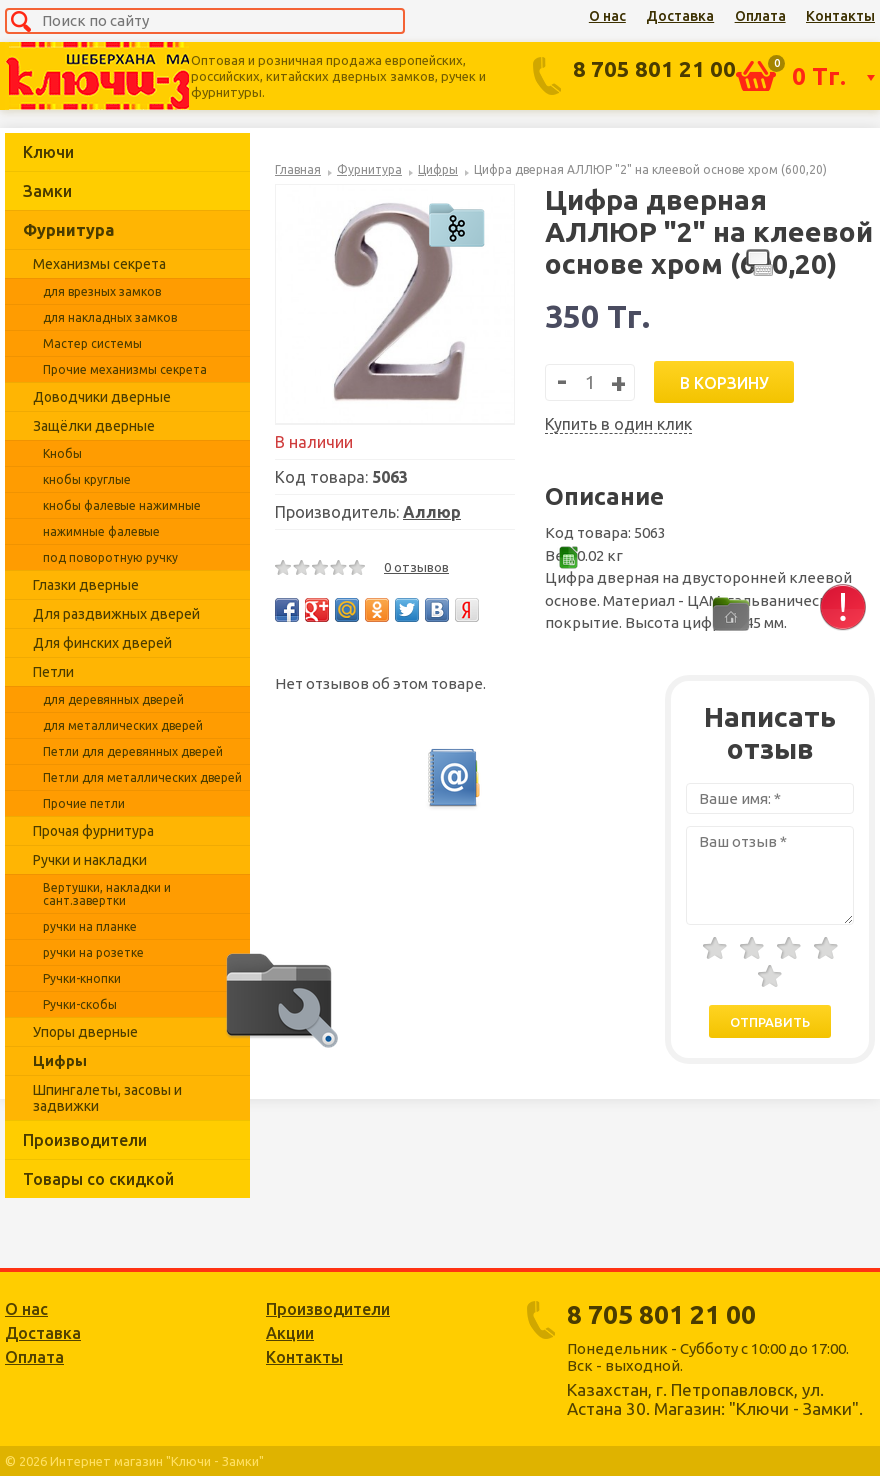  Describe the element at coordinates (568, 557) in the screenshot. I see `open LibreOffice Calc spreadsheet application` at that location.